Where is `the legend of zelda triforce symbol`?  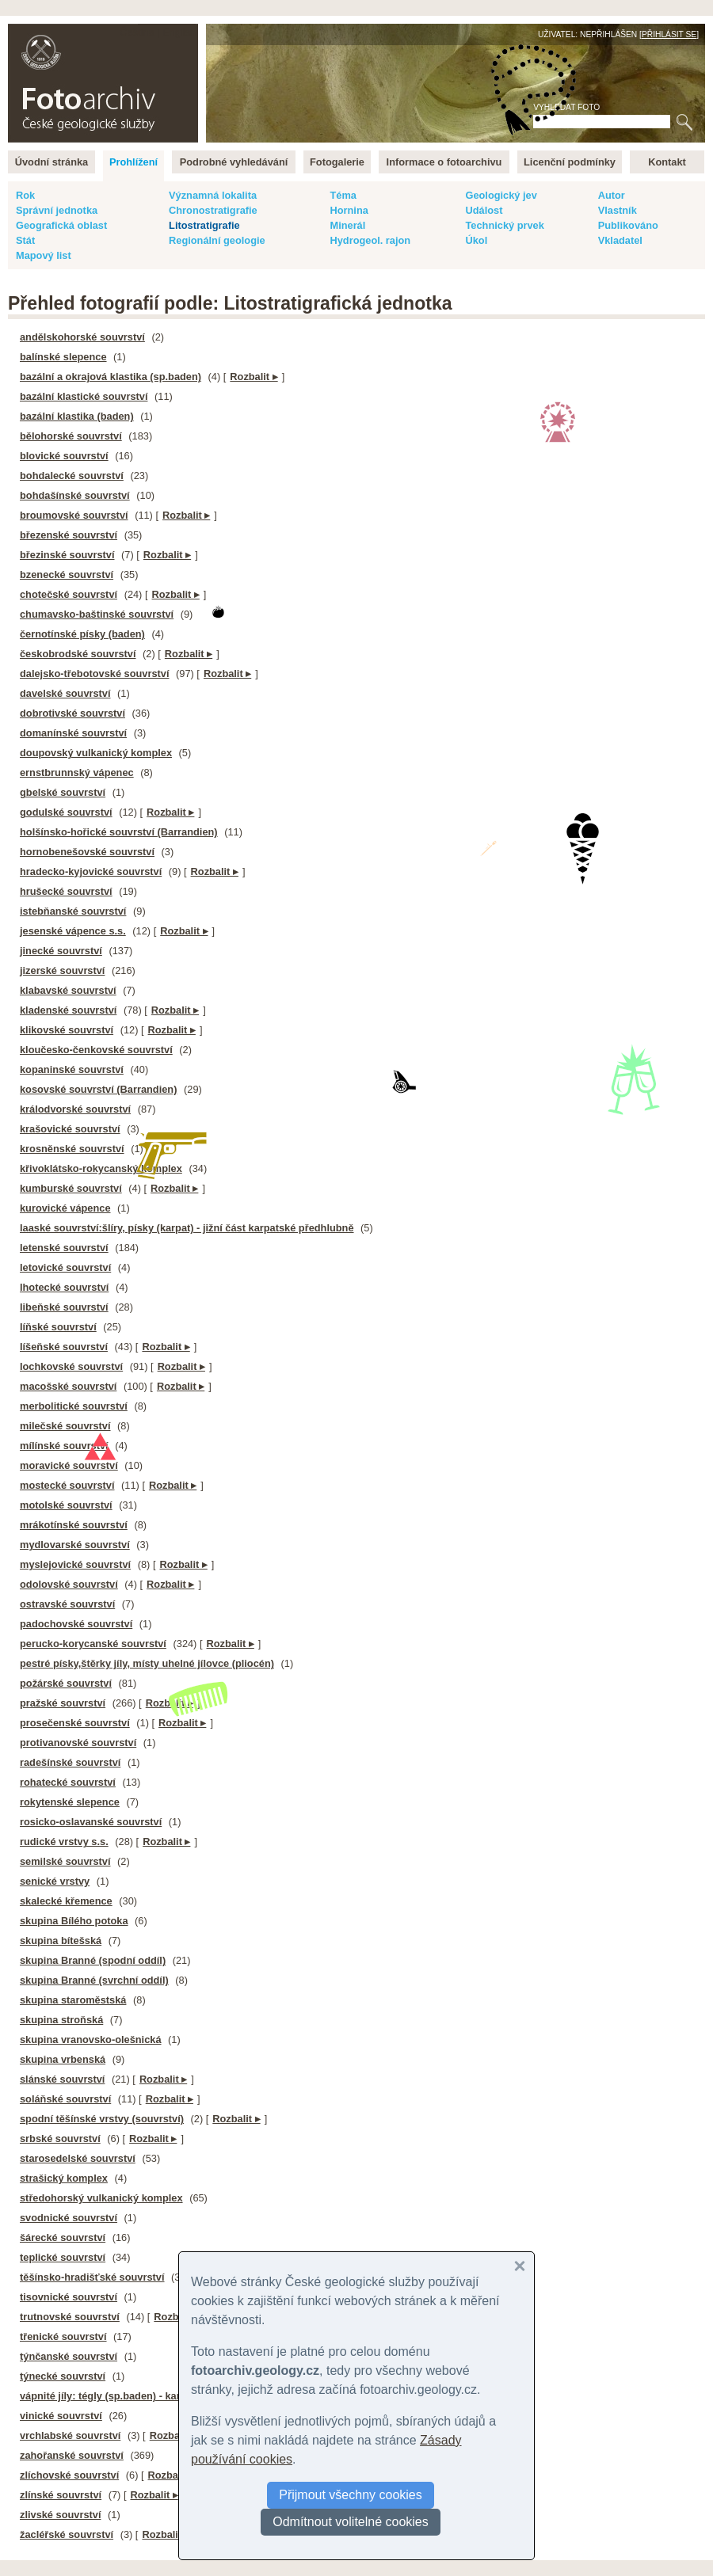
the legend of zelda triforce symbol is located at coordinates (100, 1446).